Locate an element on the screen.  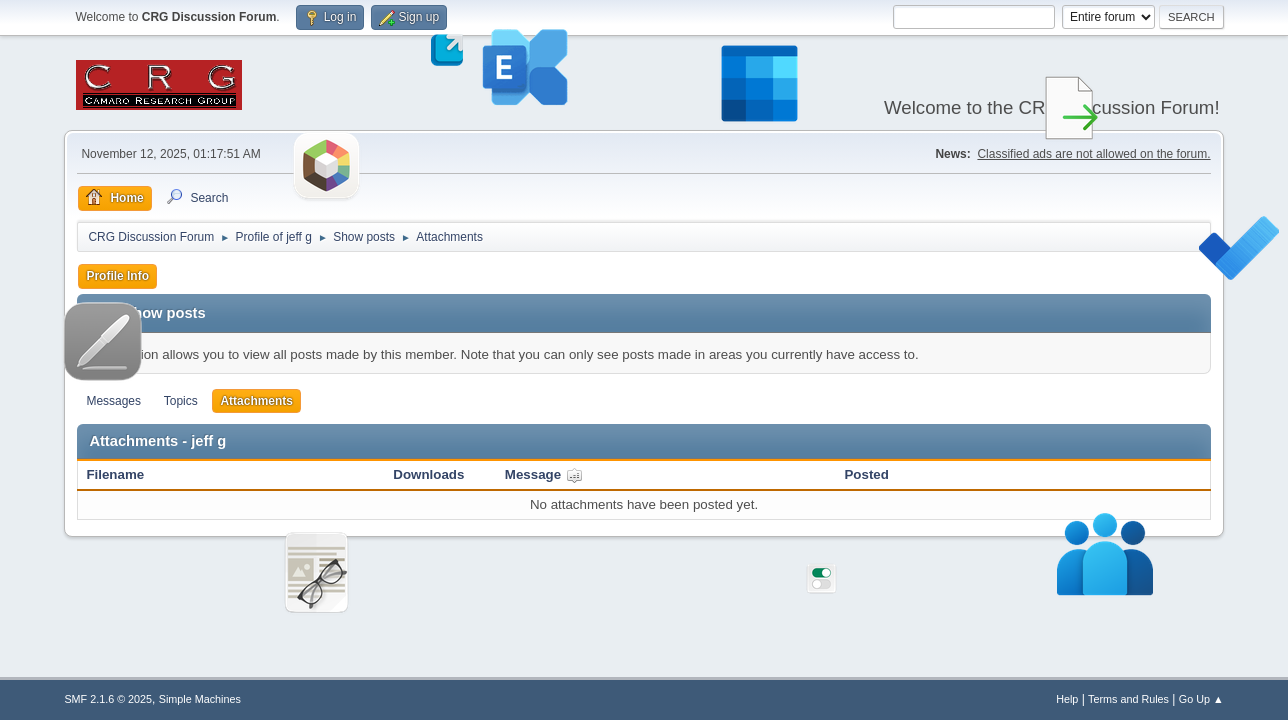
open the people app to manage contacts is located at coordinates (1105, 551).